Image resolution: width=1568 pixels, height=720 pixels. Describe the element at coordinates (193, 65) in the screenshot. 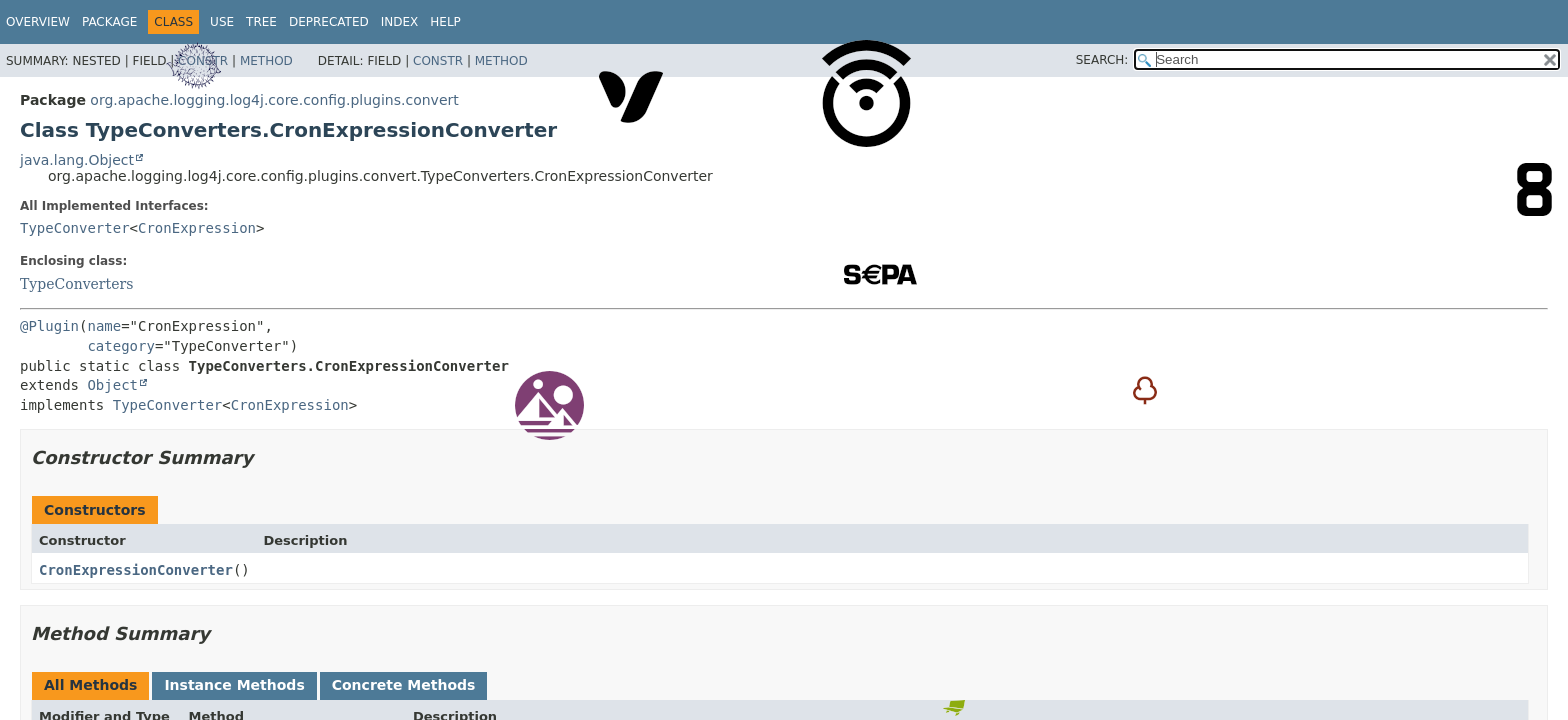

I see `OpenBSD operating system logo` at that location.